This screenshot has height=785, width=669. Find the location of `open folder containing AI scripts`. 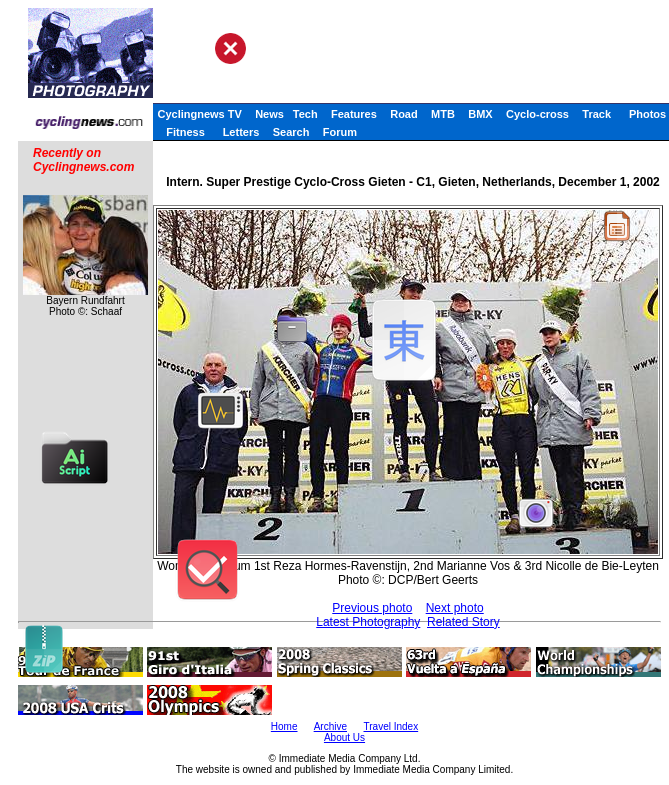

open folder containing AI scripts is located at coordinates (74, 459).